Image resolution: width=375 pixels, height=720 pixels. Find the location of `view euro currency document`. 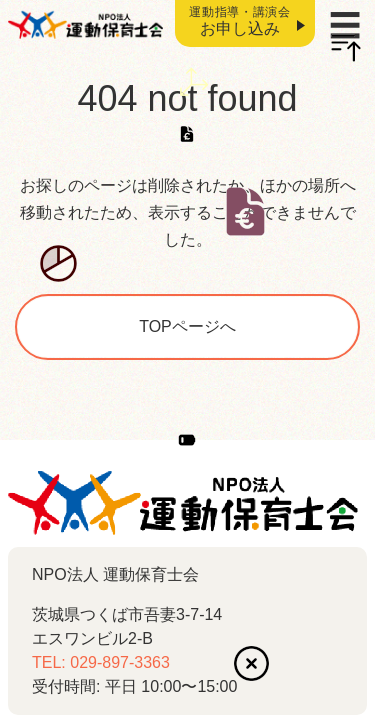

view euro currency document is located at coordinates (245, 211).